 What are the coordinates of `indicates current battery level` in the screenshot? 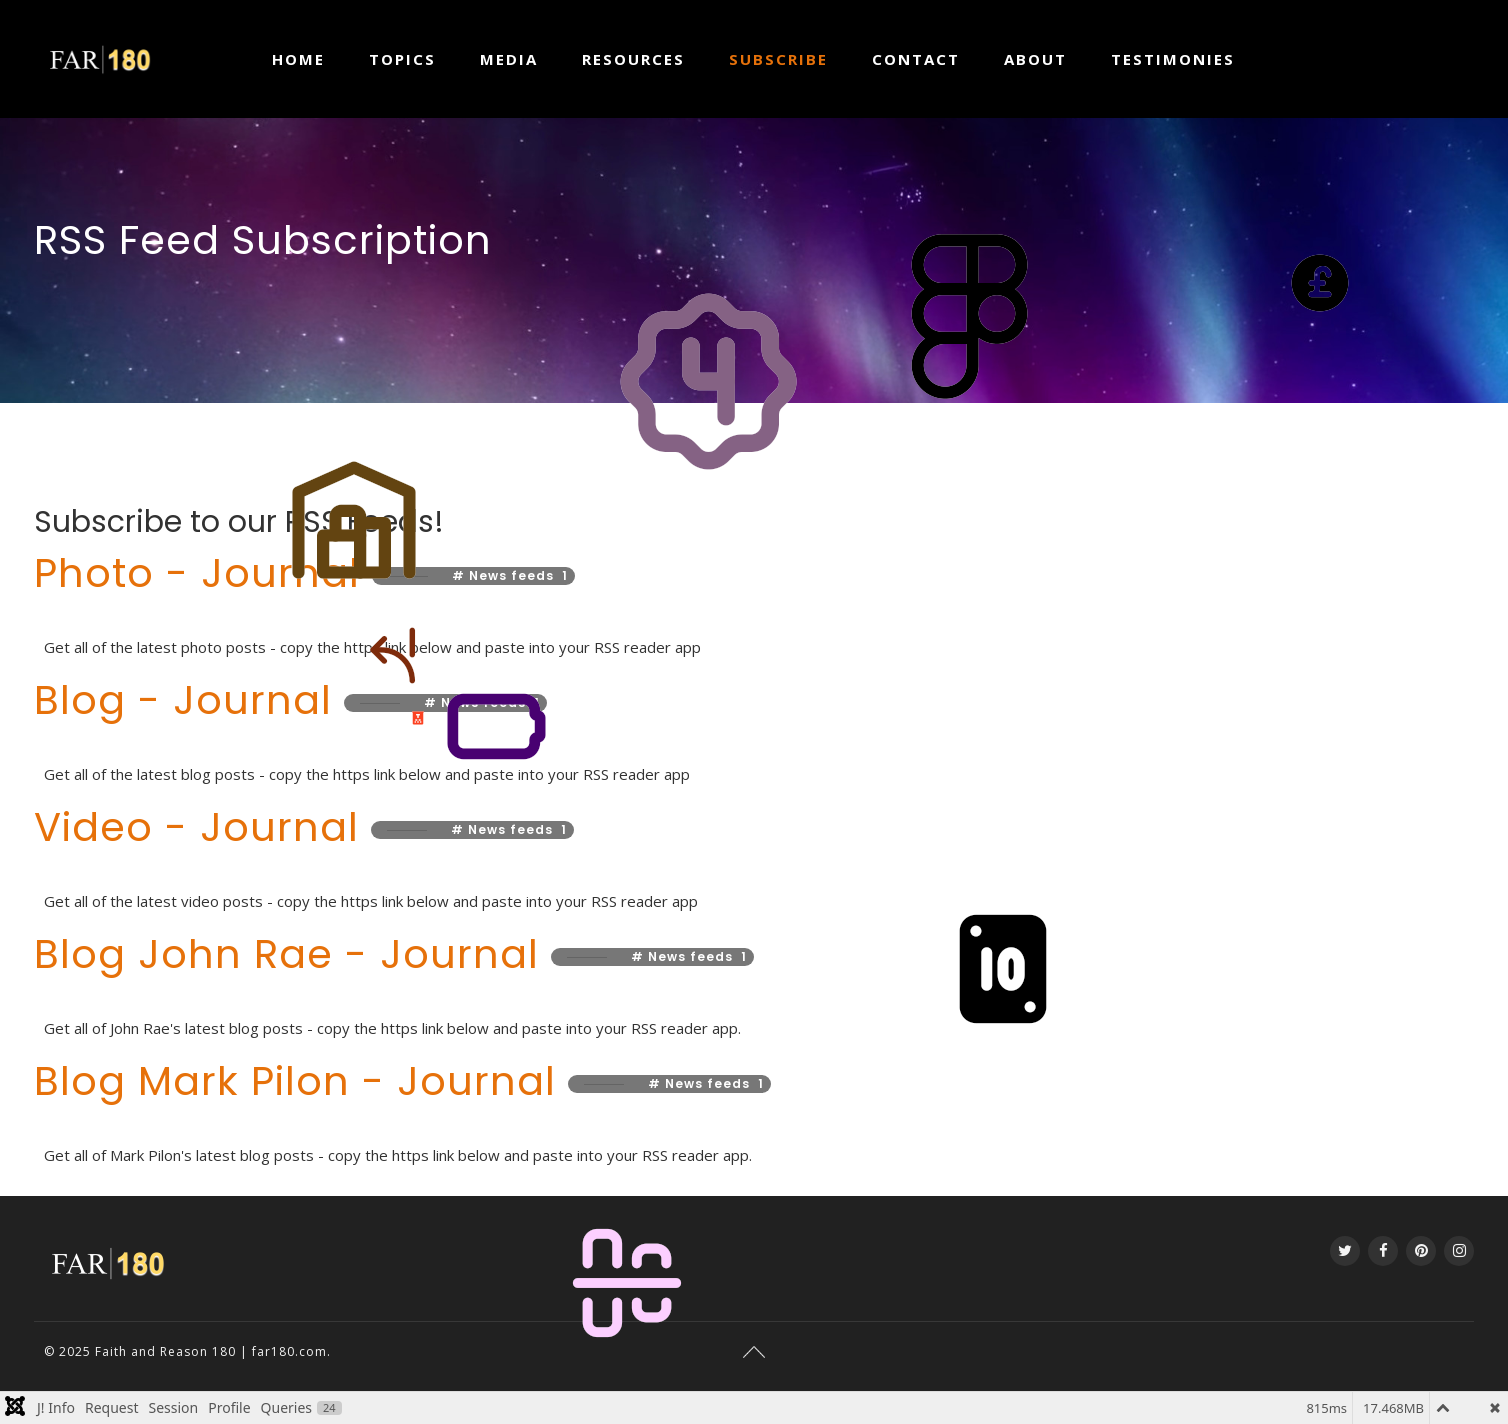 It's located at (496, 726).